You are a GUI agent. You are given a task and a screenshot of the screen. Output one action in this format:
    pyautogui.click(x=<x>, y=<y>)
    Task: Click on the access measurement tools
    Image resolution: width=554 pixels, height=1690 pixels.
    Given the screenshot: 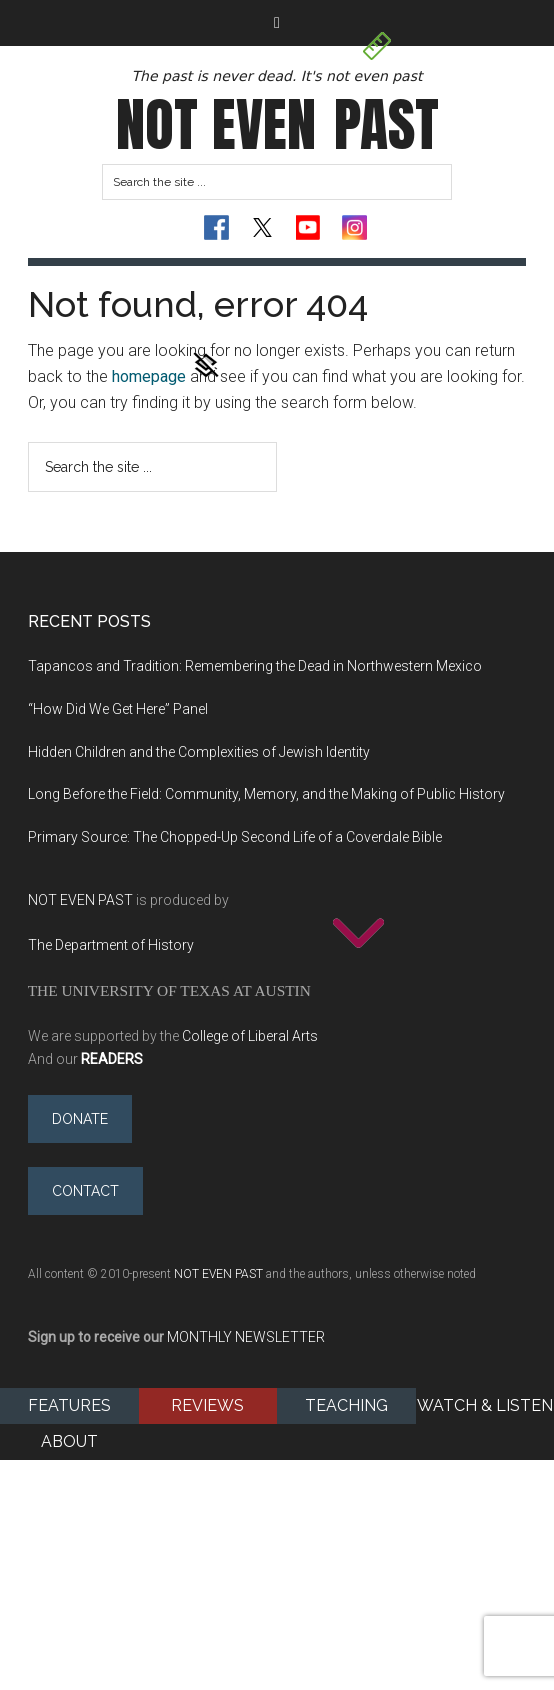 What is the action you would take?
    pyautogui.click(x=377, y=46)
    